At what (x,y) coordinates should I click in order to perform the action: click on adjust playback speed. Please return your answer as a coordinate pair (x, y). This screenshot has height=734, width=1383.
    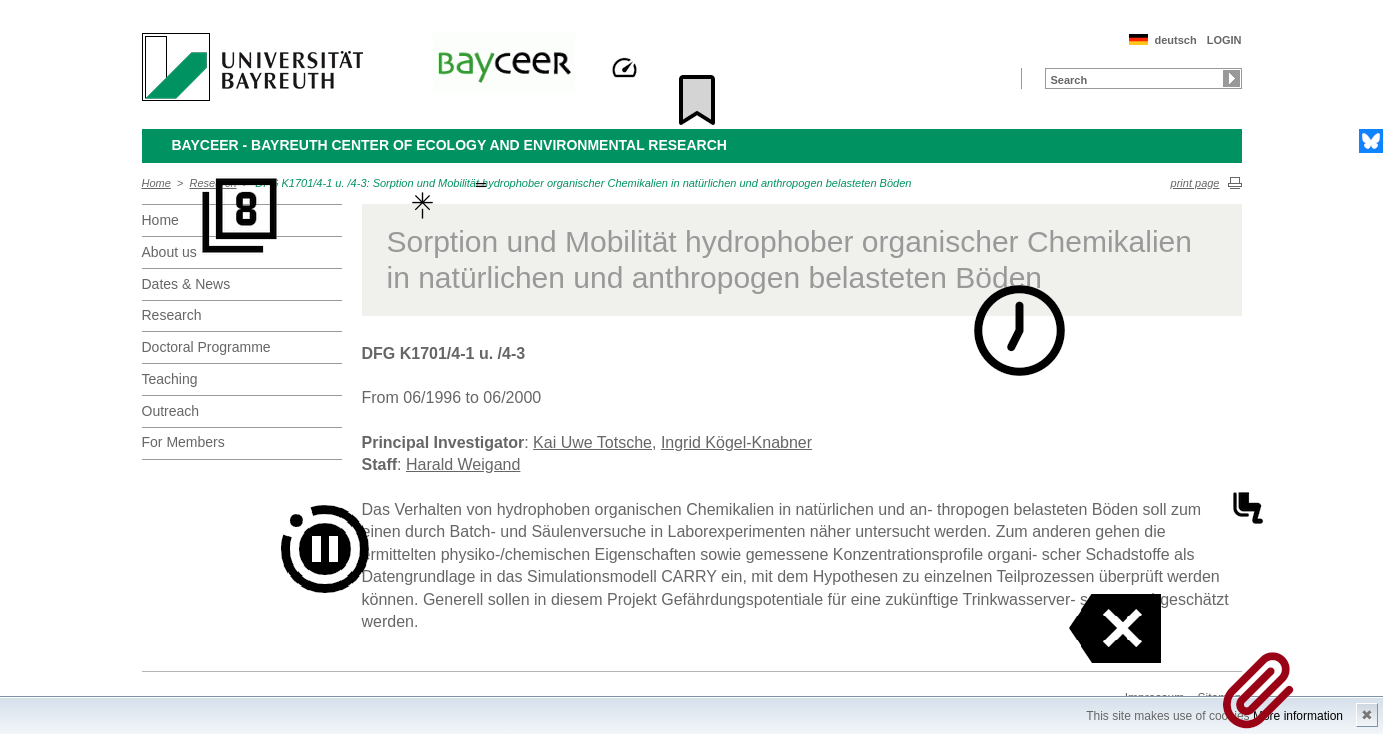
    Looking at the image, I should click on (624, 67).